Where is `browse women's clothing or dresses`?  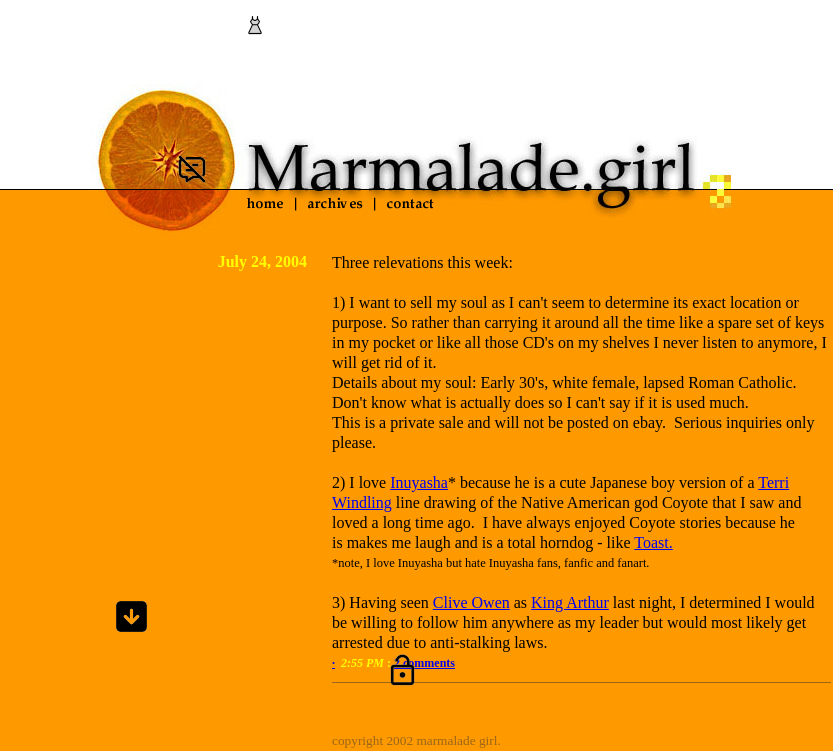 browse women's clothing or dresses is located at coordinates (255, 26).